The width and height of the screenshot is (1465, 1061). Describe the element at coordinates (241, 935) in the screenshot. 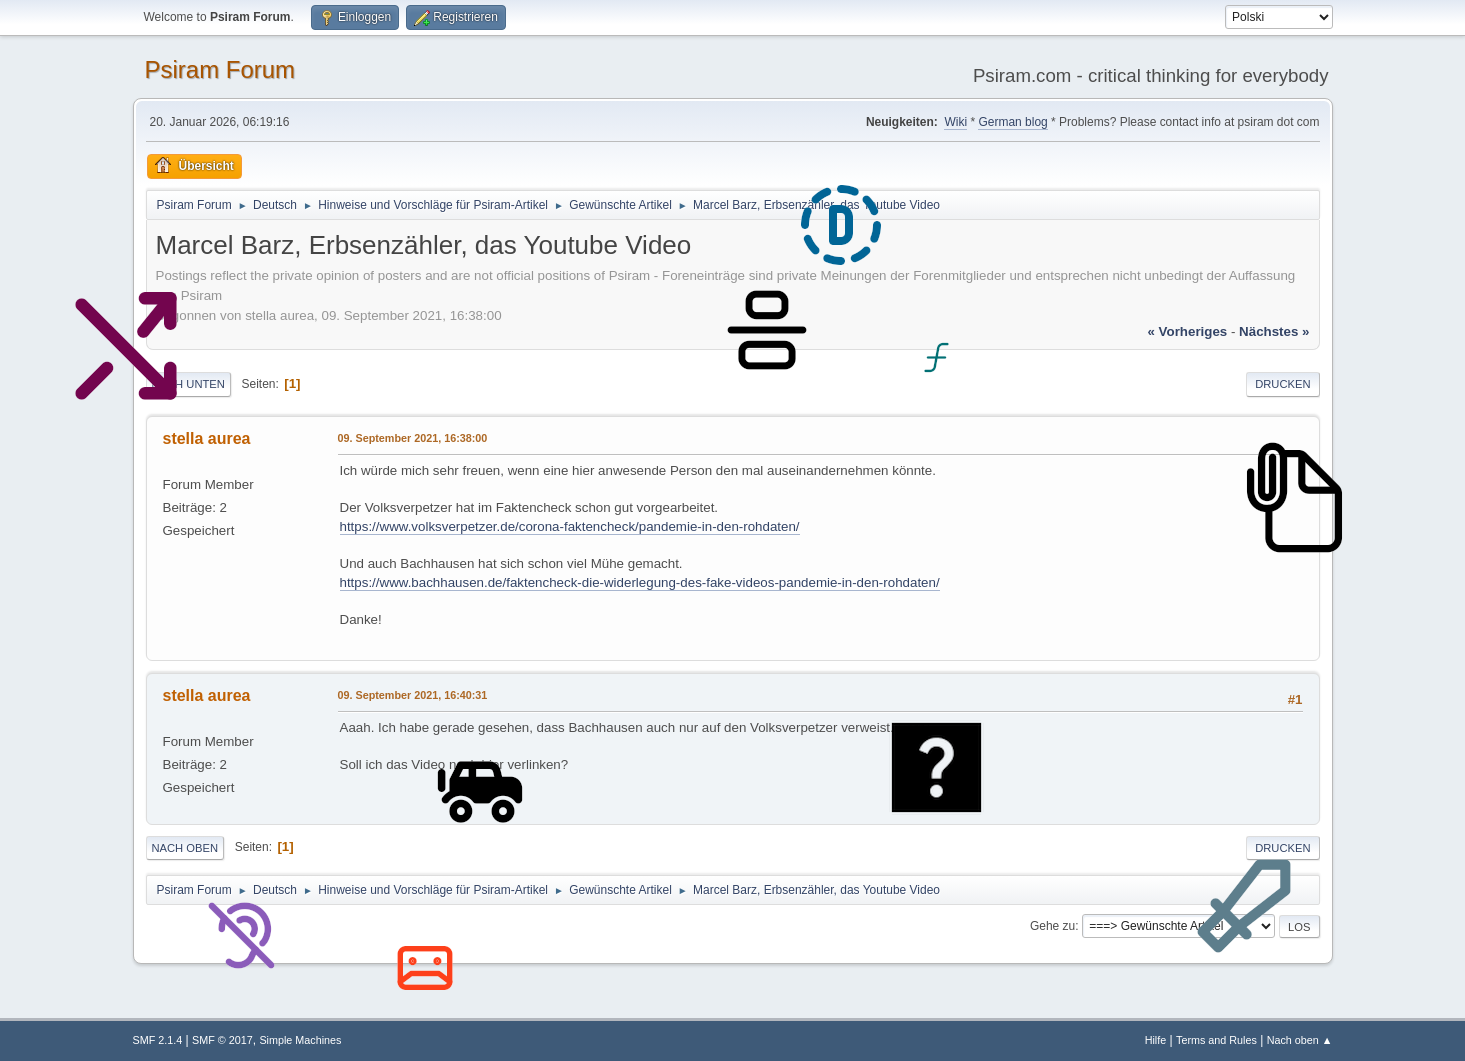

I see `mute audio or disable listening` at that location.